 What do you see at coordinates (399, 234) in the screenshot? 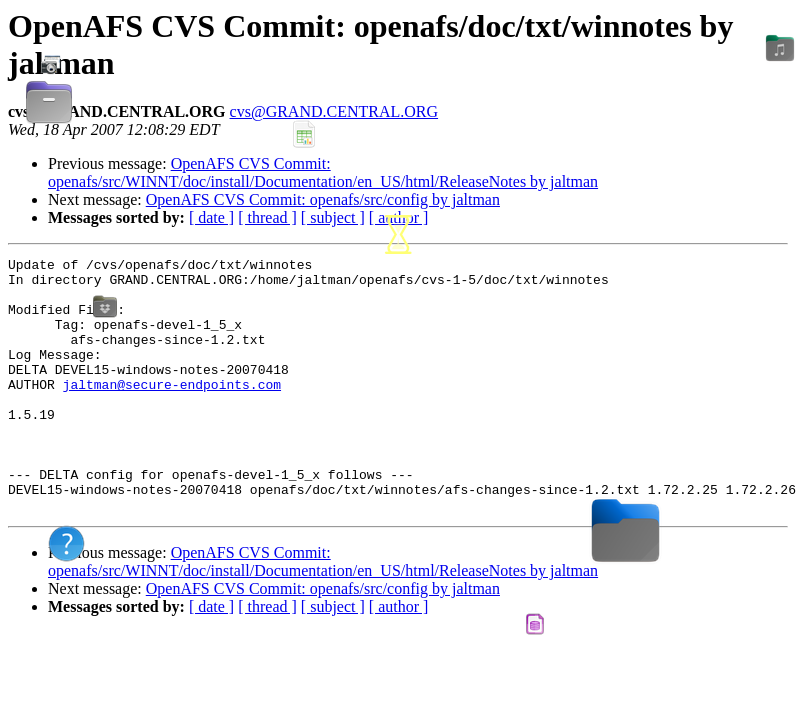
I see `access screen time settings` at bounding box center [399, 234].